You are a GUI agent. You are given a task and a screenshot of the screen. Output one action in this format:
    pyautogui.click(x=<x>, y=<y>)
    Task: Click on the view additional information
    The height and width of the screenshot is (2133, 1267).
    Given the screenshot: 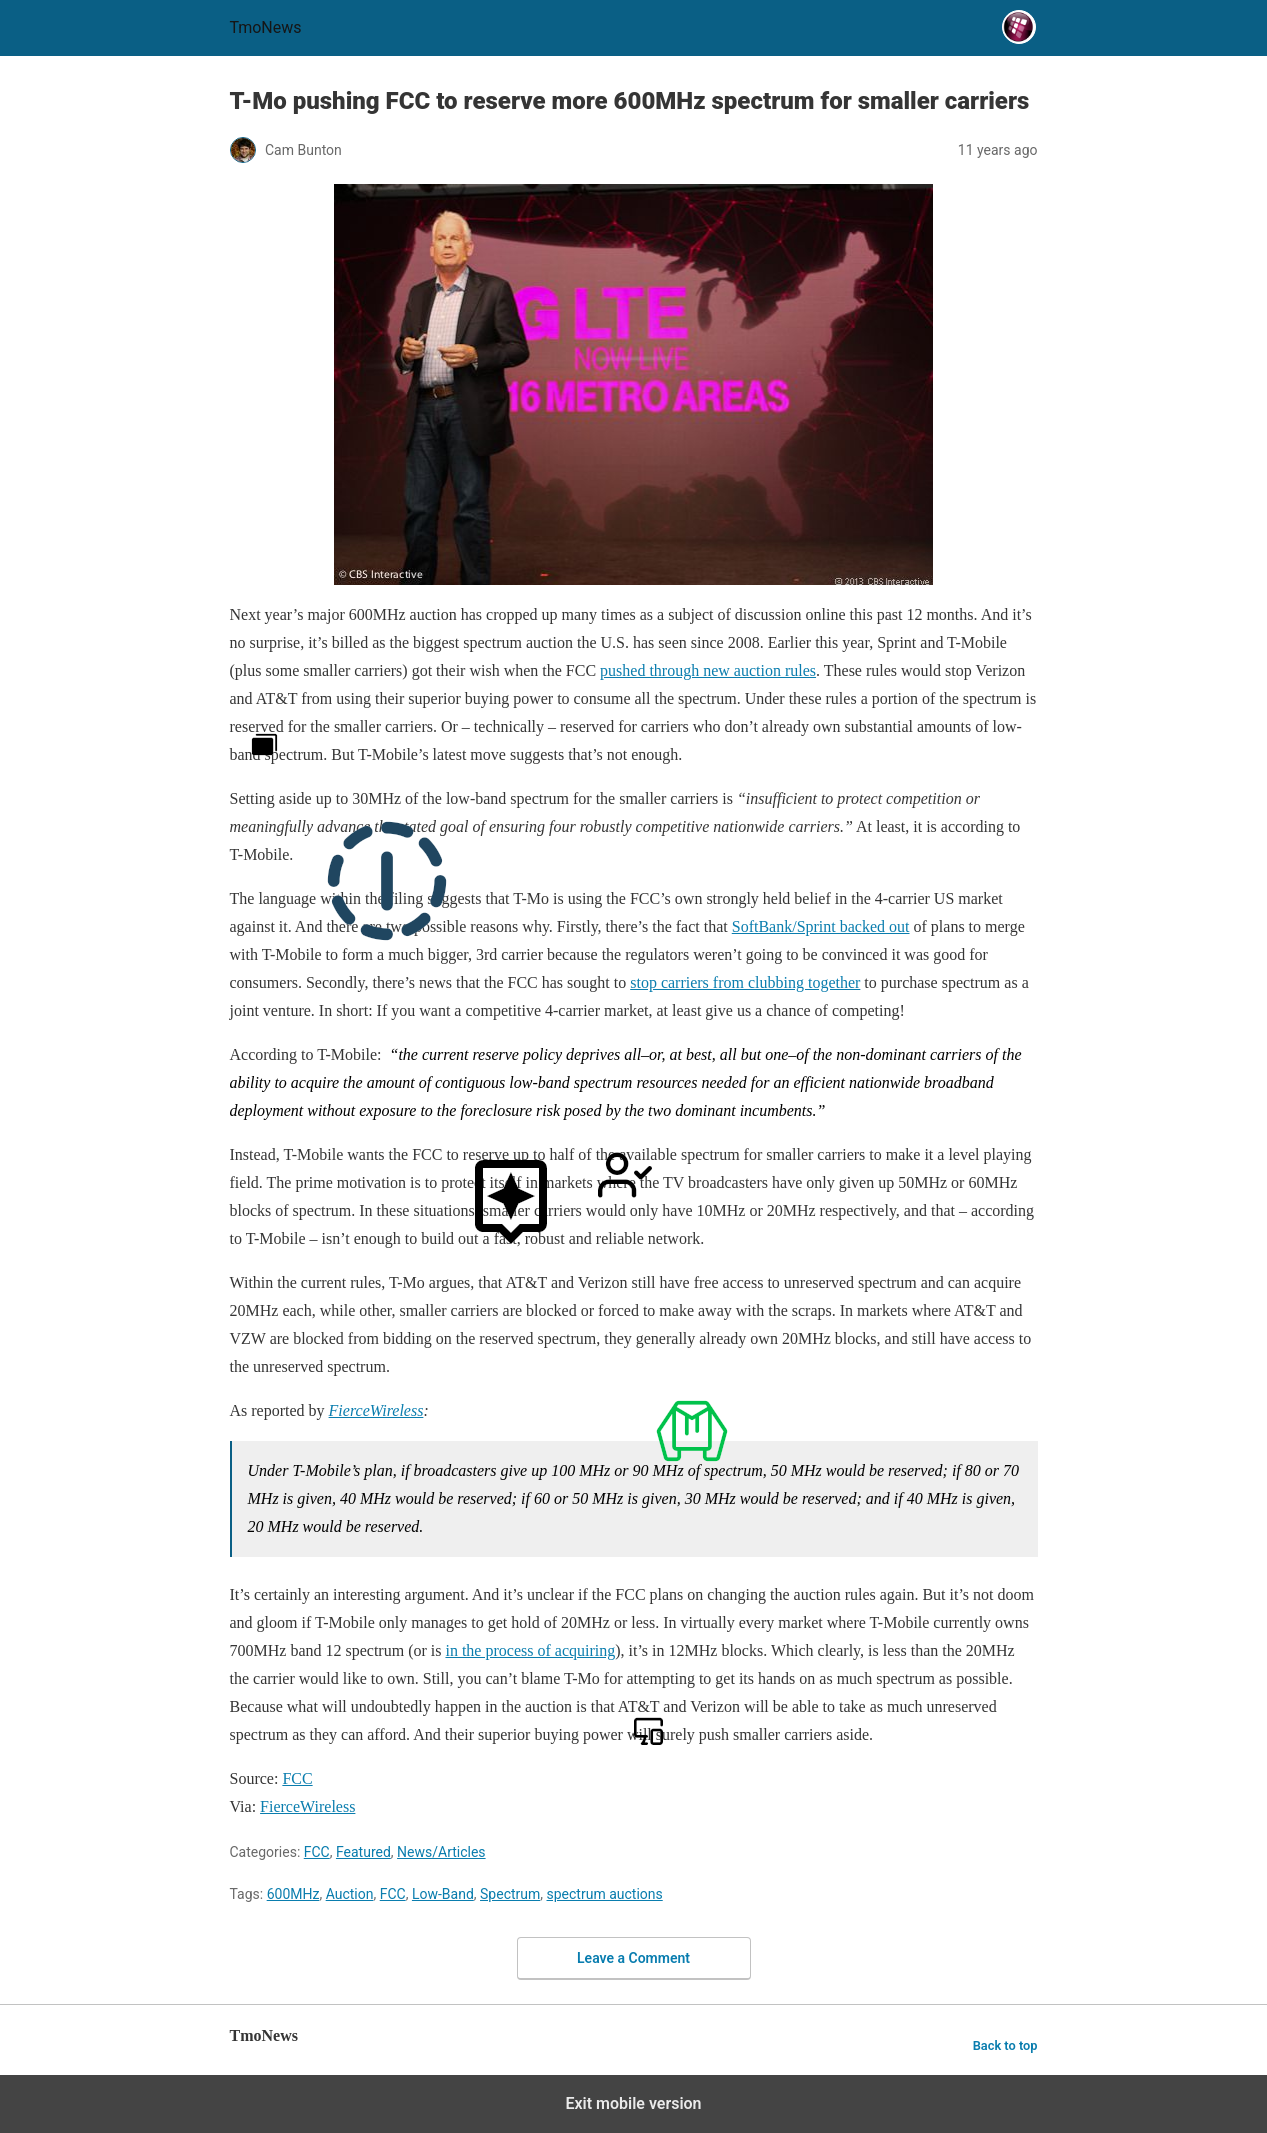 What is the action you would take?
    pyautogui.click(x=387, y=881)
    